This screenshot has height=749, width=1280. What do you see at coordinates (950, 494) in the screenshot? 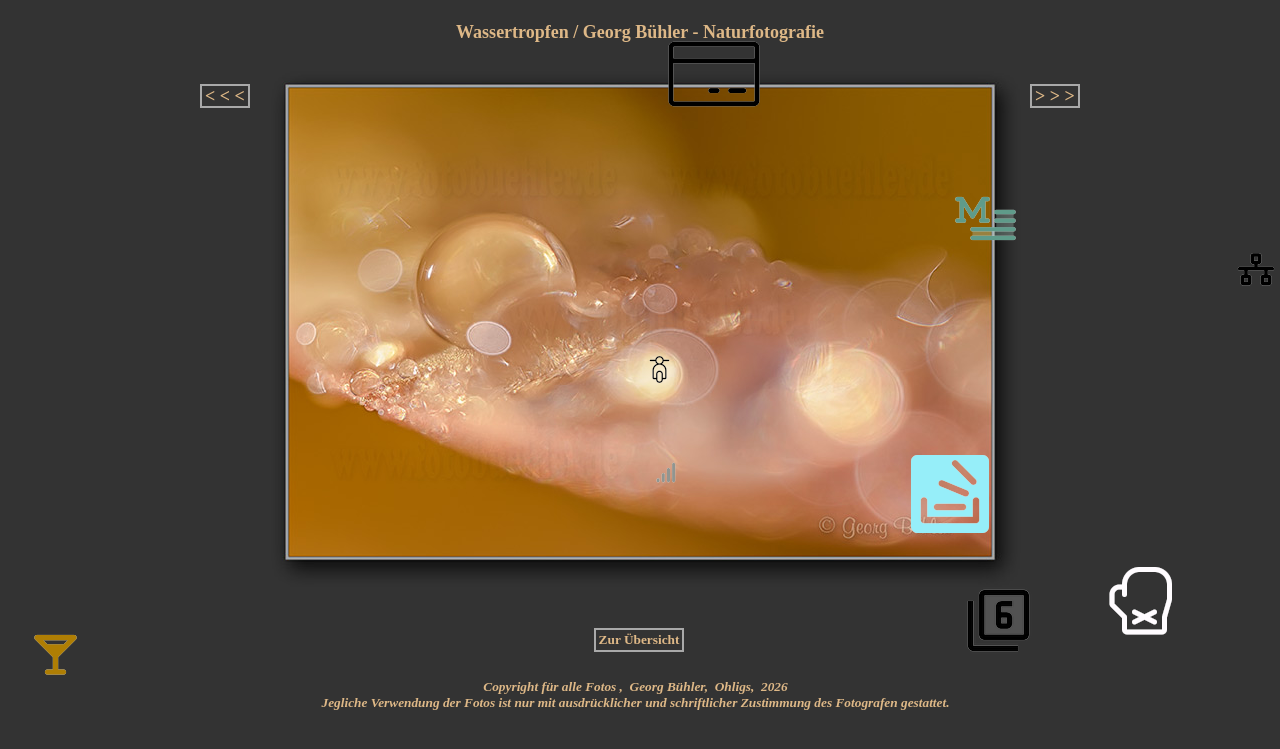
I see `visit stack overflow for developer help` at bounding box center [950, 494].